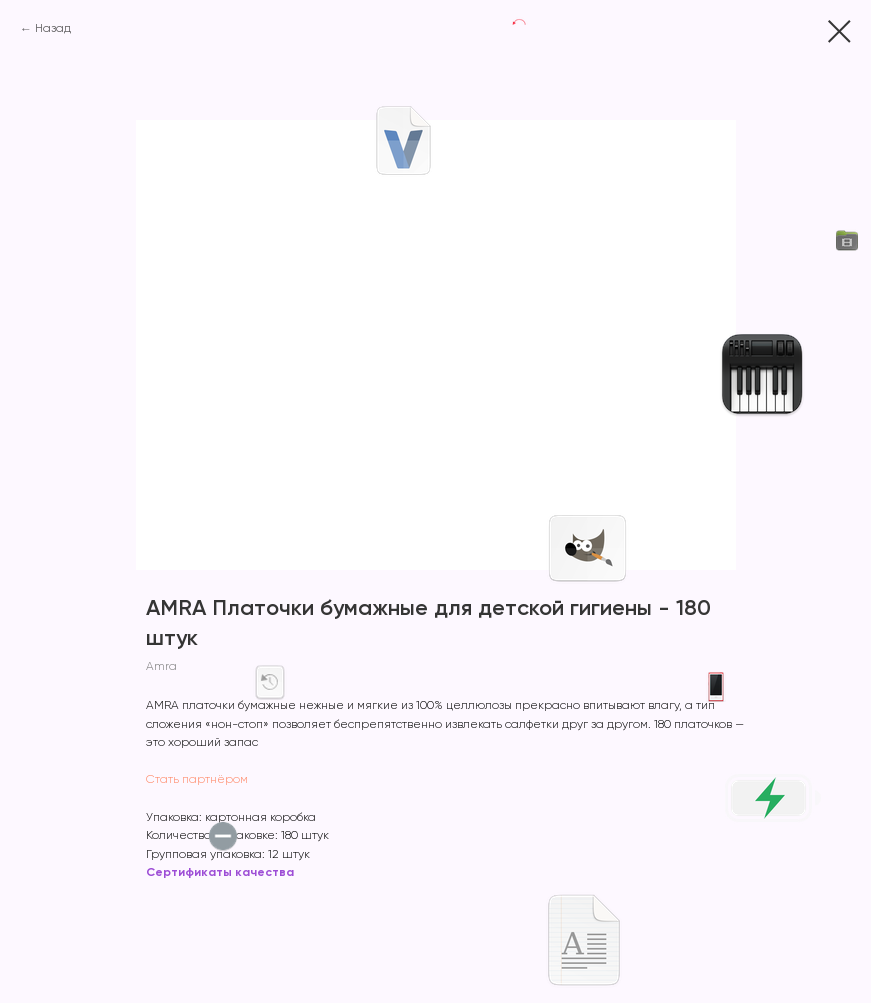 Image resolution: width=871 pixels, height=1003 pixels. What do you see at coordinates (223, 836) in the screenshot?
I see `indicates file excluded from dropbox selective sync` at bounding box center [223, 836].